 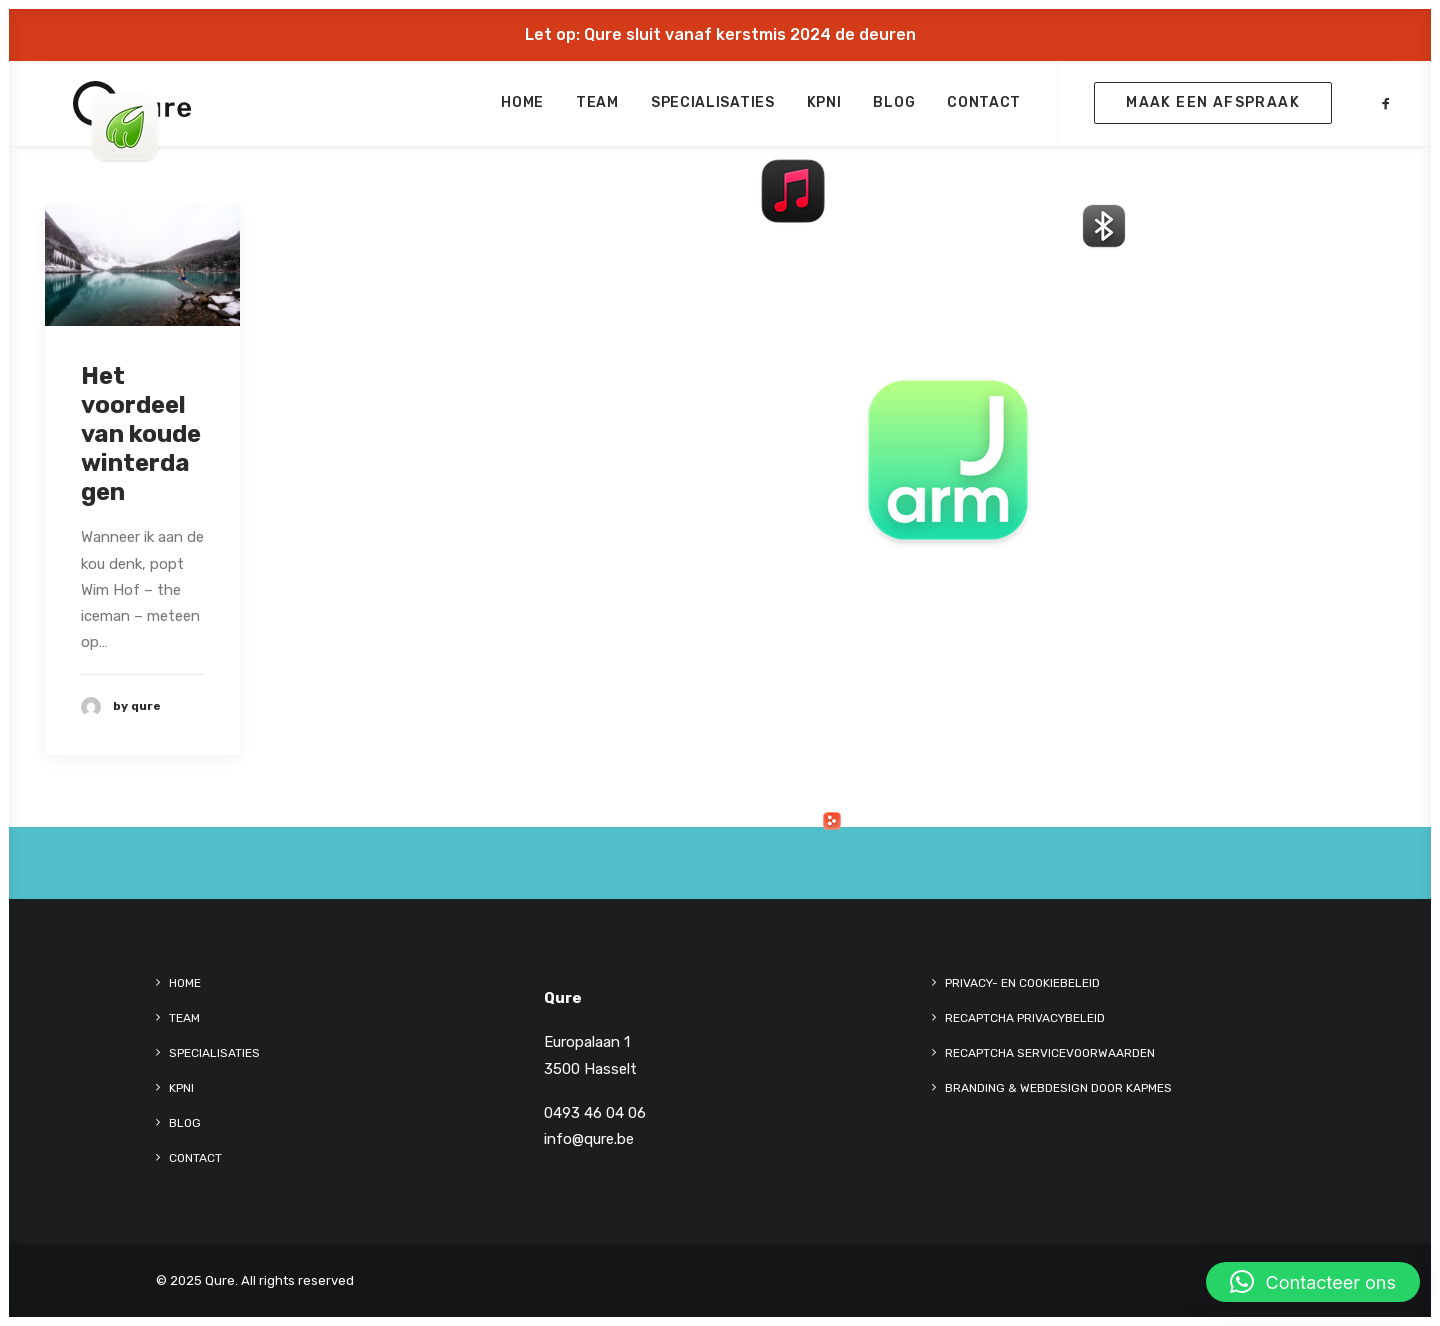 What do you see at coordinates (948, 460) in the screenshot?
I see `launch JArmEmu ARM assembly emulator` at bounding box center [948, 460].